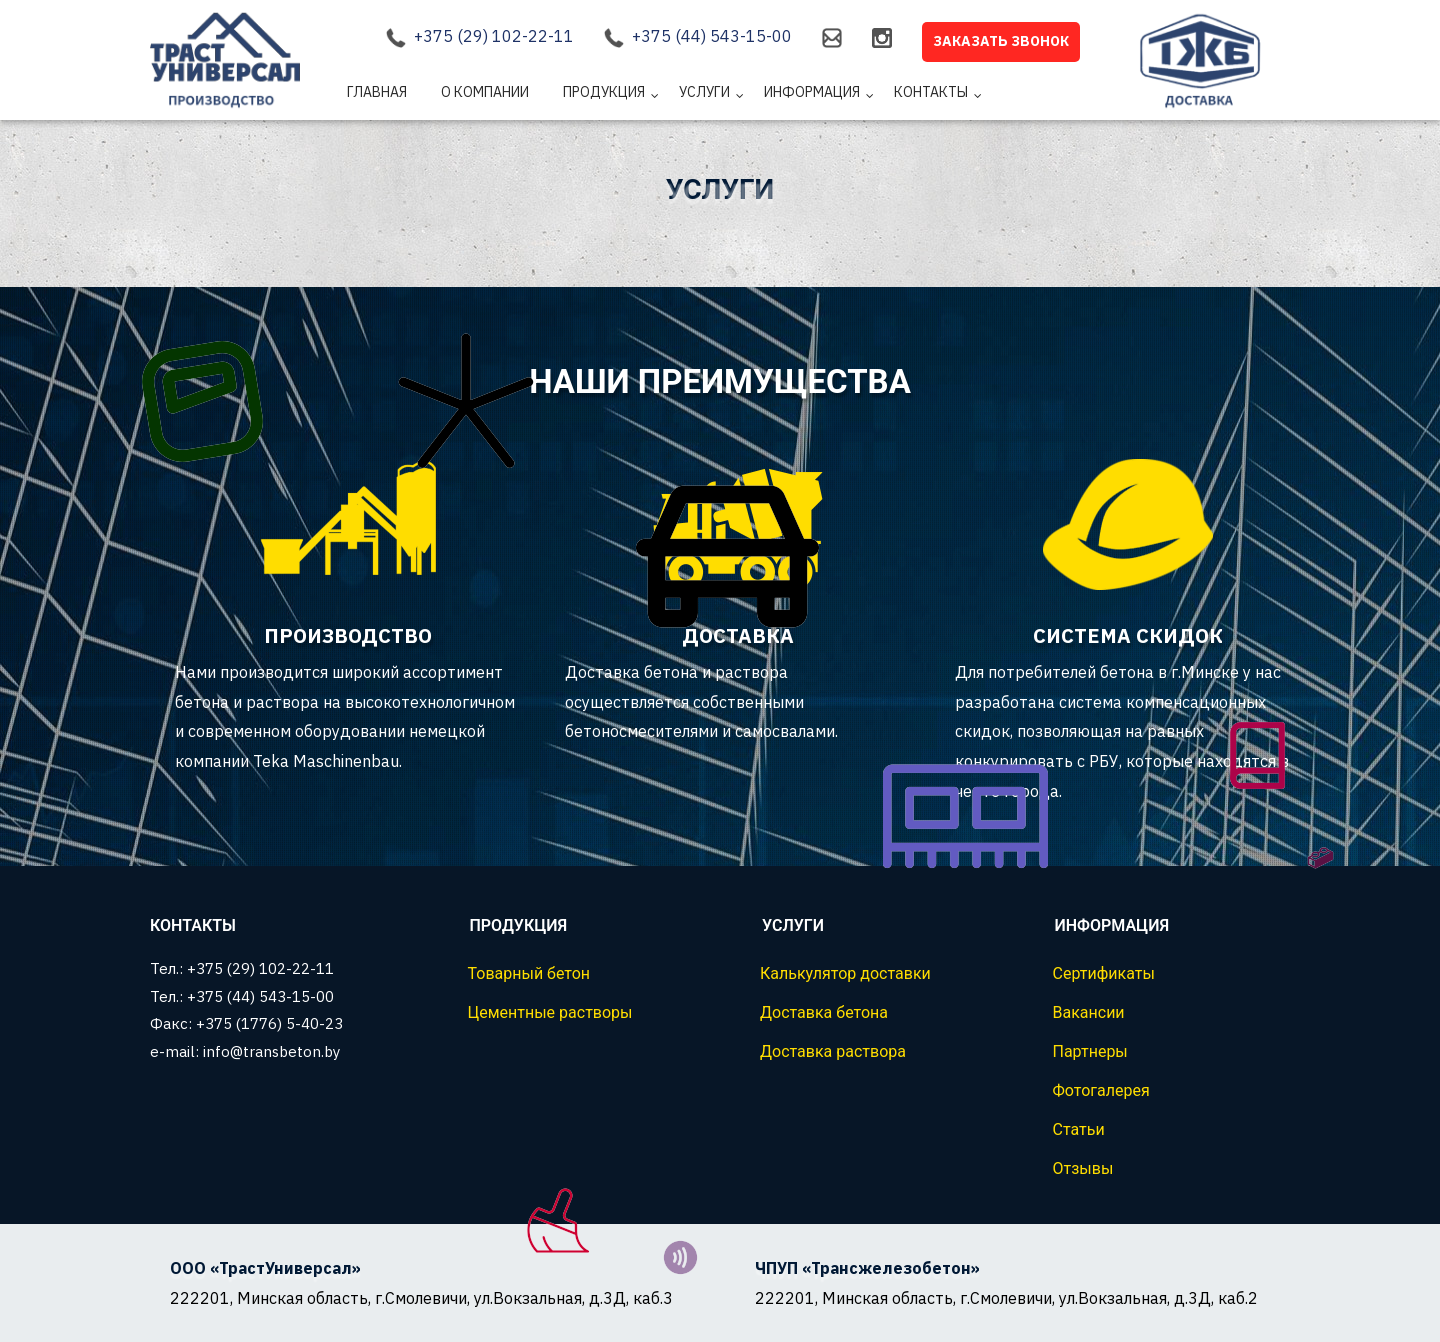  Describe the element at coordinates (680, 1257) in the screenshot. I see `tap to pay with contactless payment` at that location.